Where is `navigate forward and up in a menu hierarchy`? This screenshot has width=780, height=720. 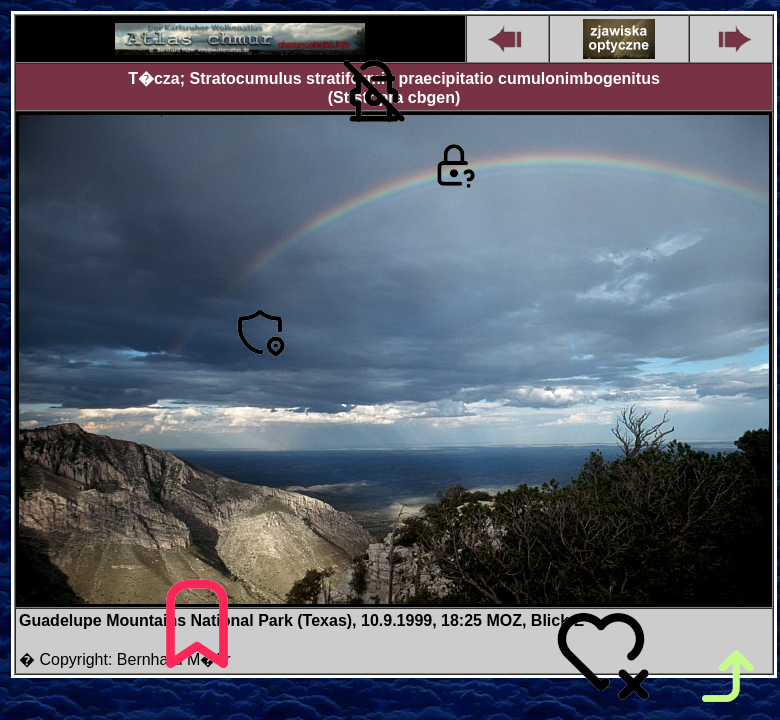 navigate forward and up in a menu hierarchy is located at coordinates (726, 678).